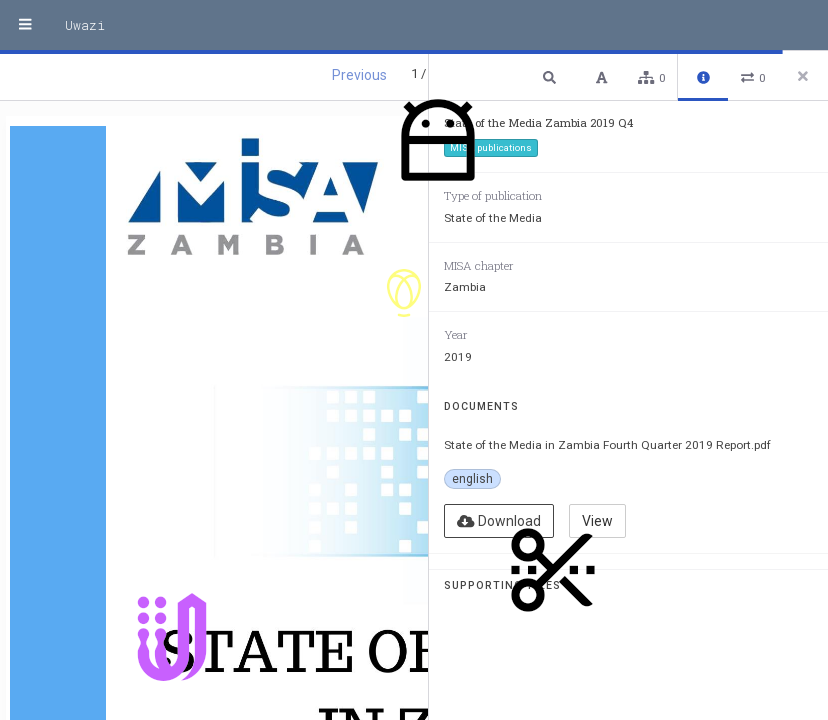  I want to click on open the Uphold app, so click(404, 293).